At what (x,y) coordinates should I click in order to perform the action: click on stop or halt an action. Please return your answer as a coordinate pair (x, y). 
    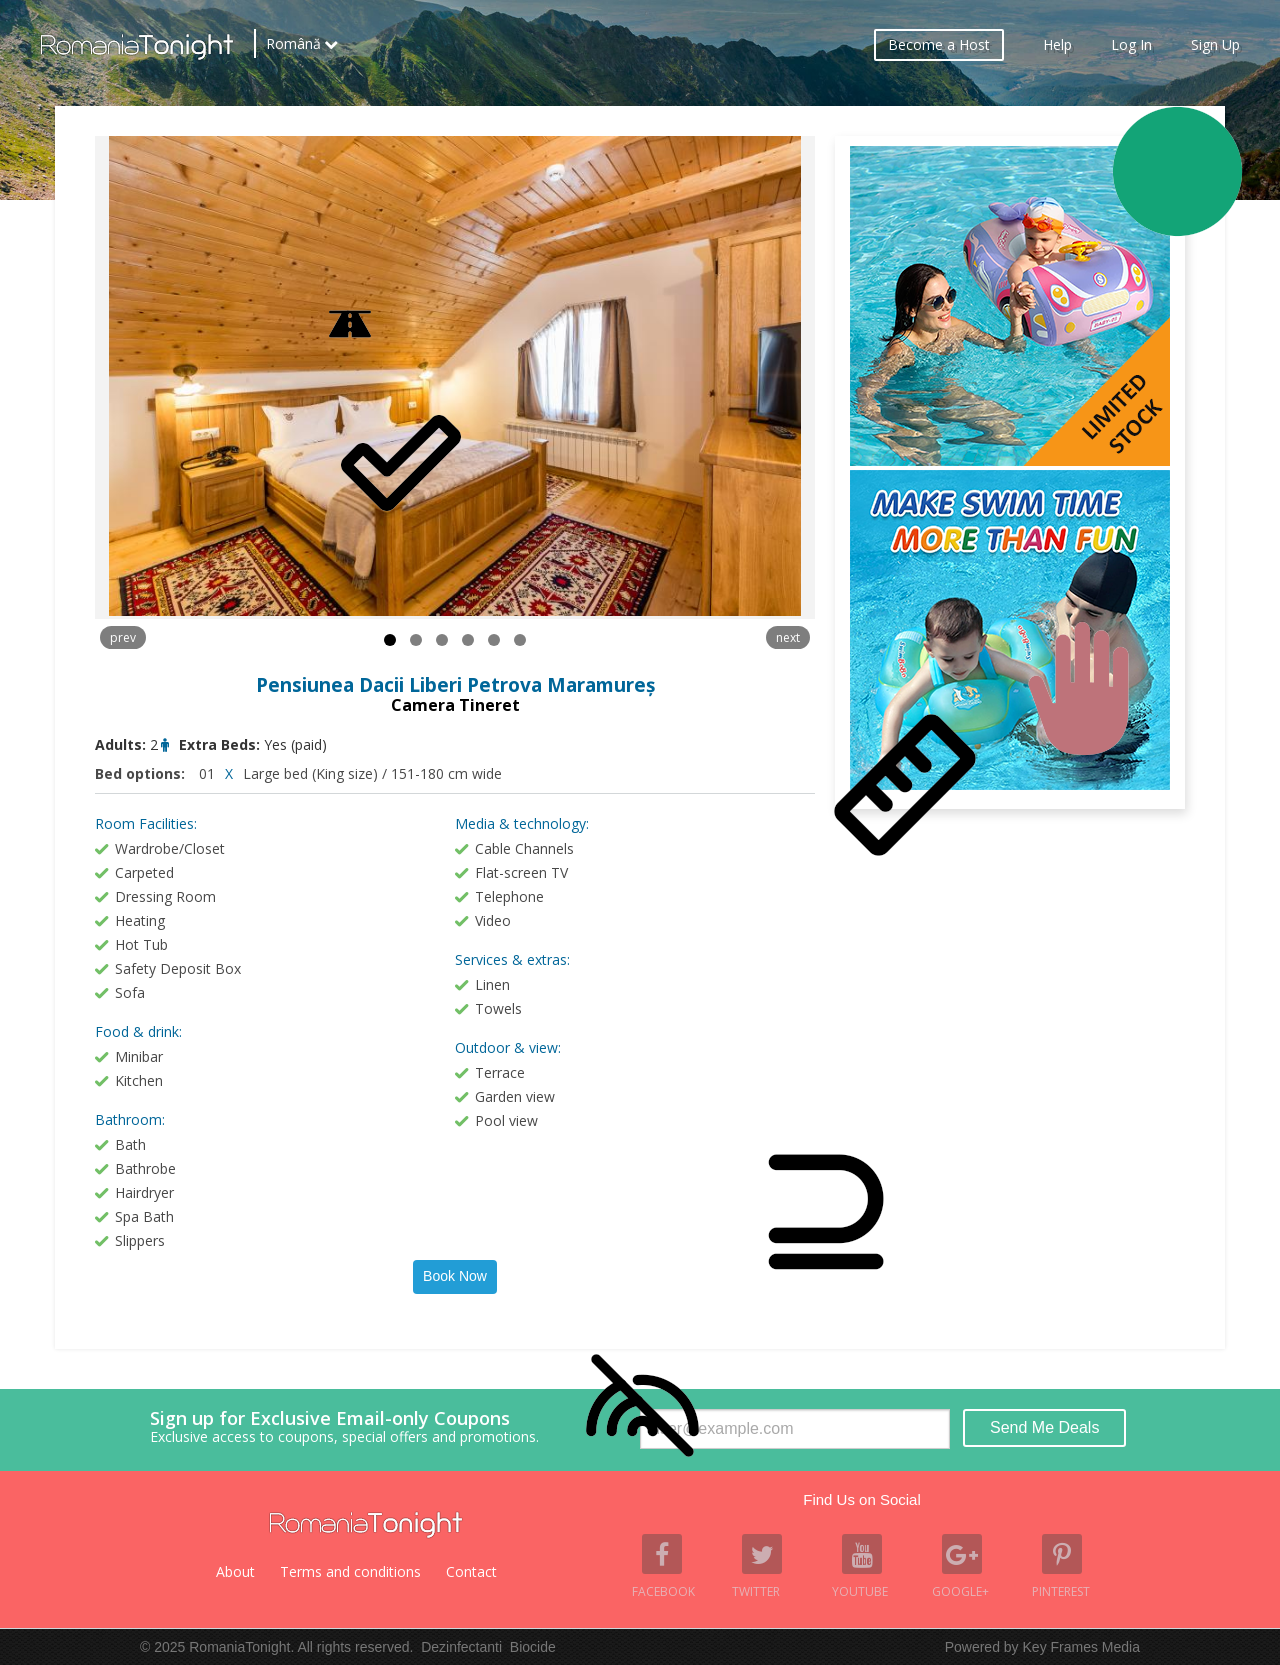
    Looking at the image, I should click on (1078, 688).